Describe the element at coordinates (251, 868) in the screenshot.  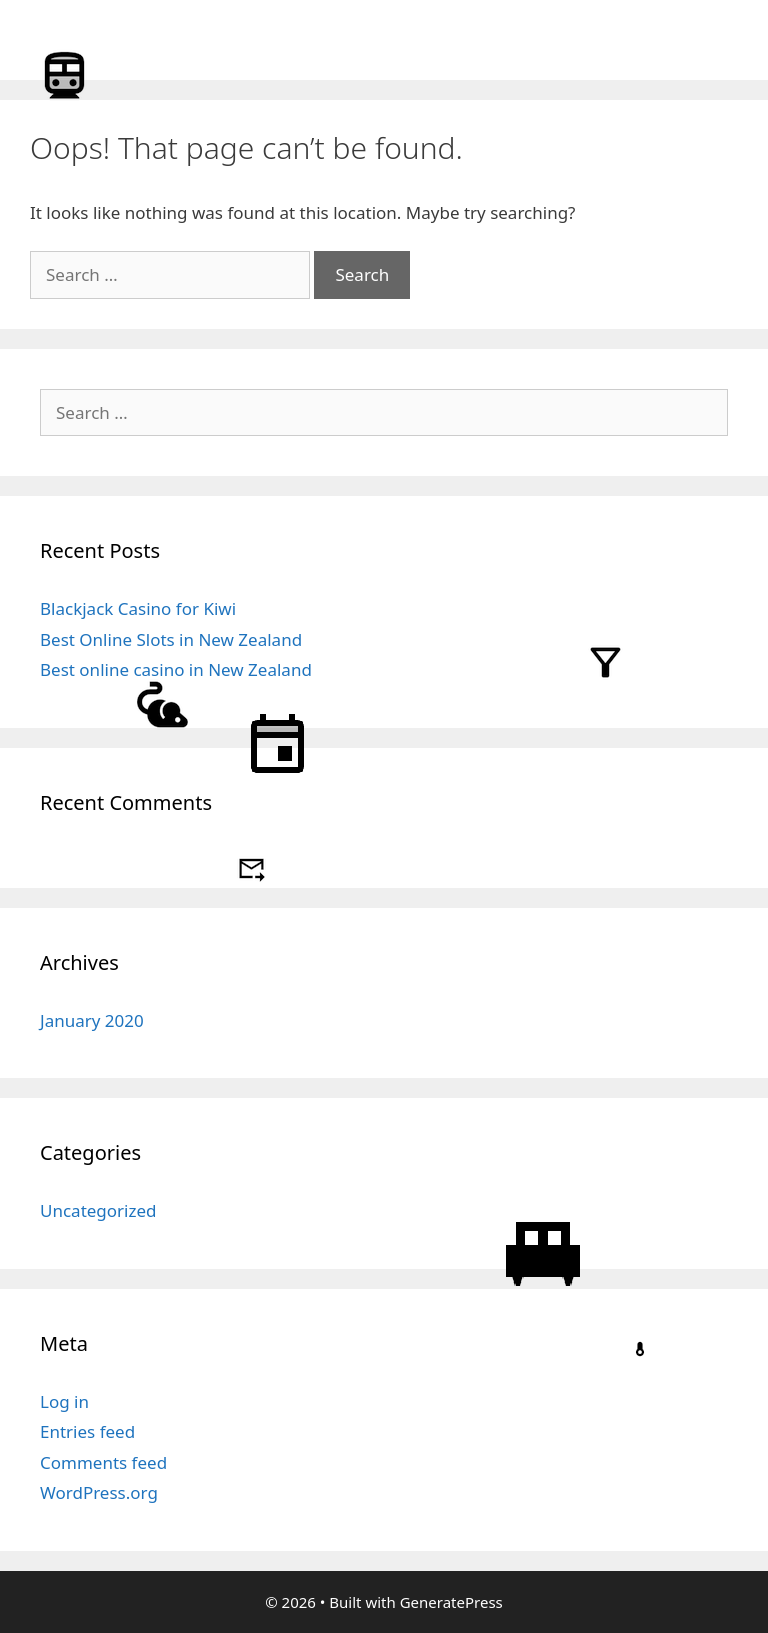
I see `forward an email to another recipient` at that location.